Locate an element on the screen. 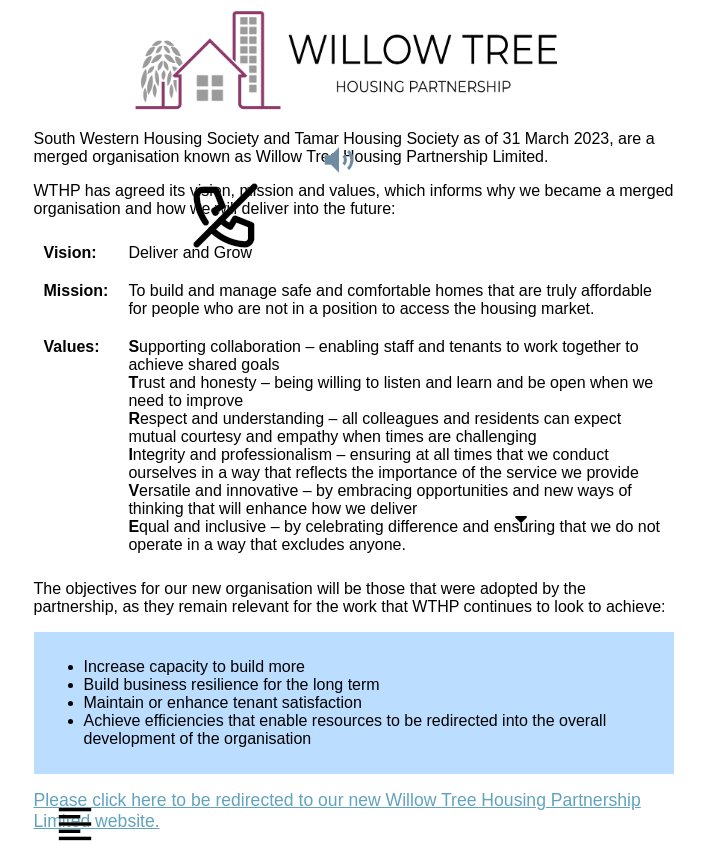 The height and width of the screenshot is (848, 707). increase audio volume is located at coordinates (339, 160).